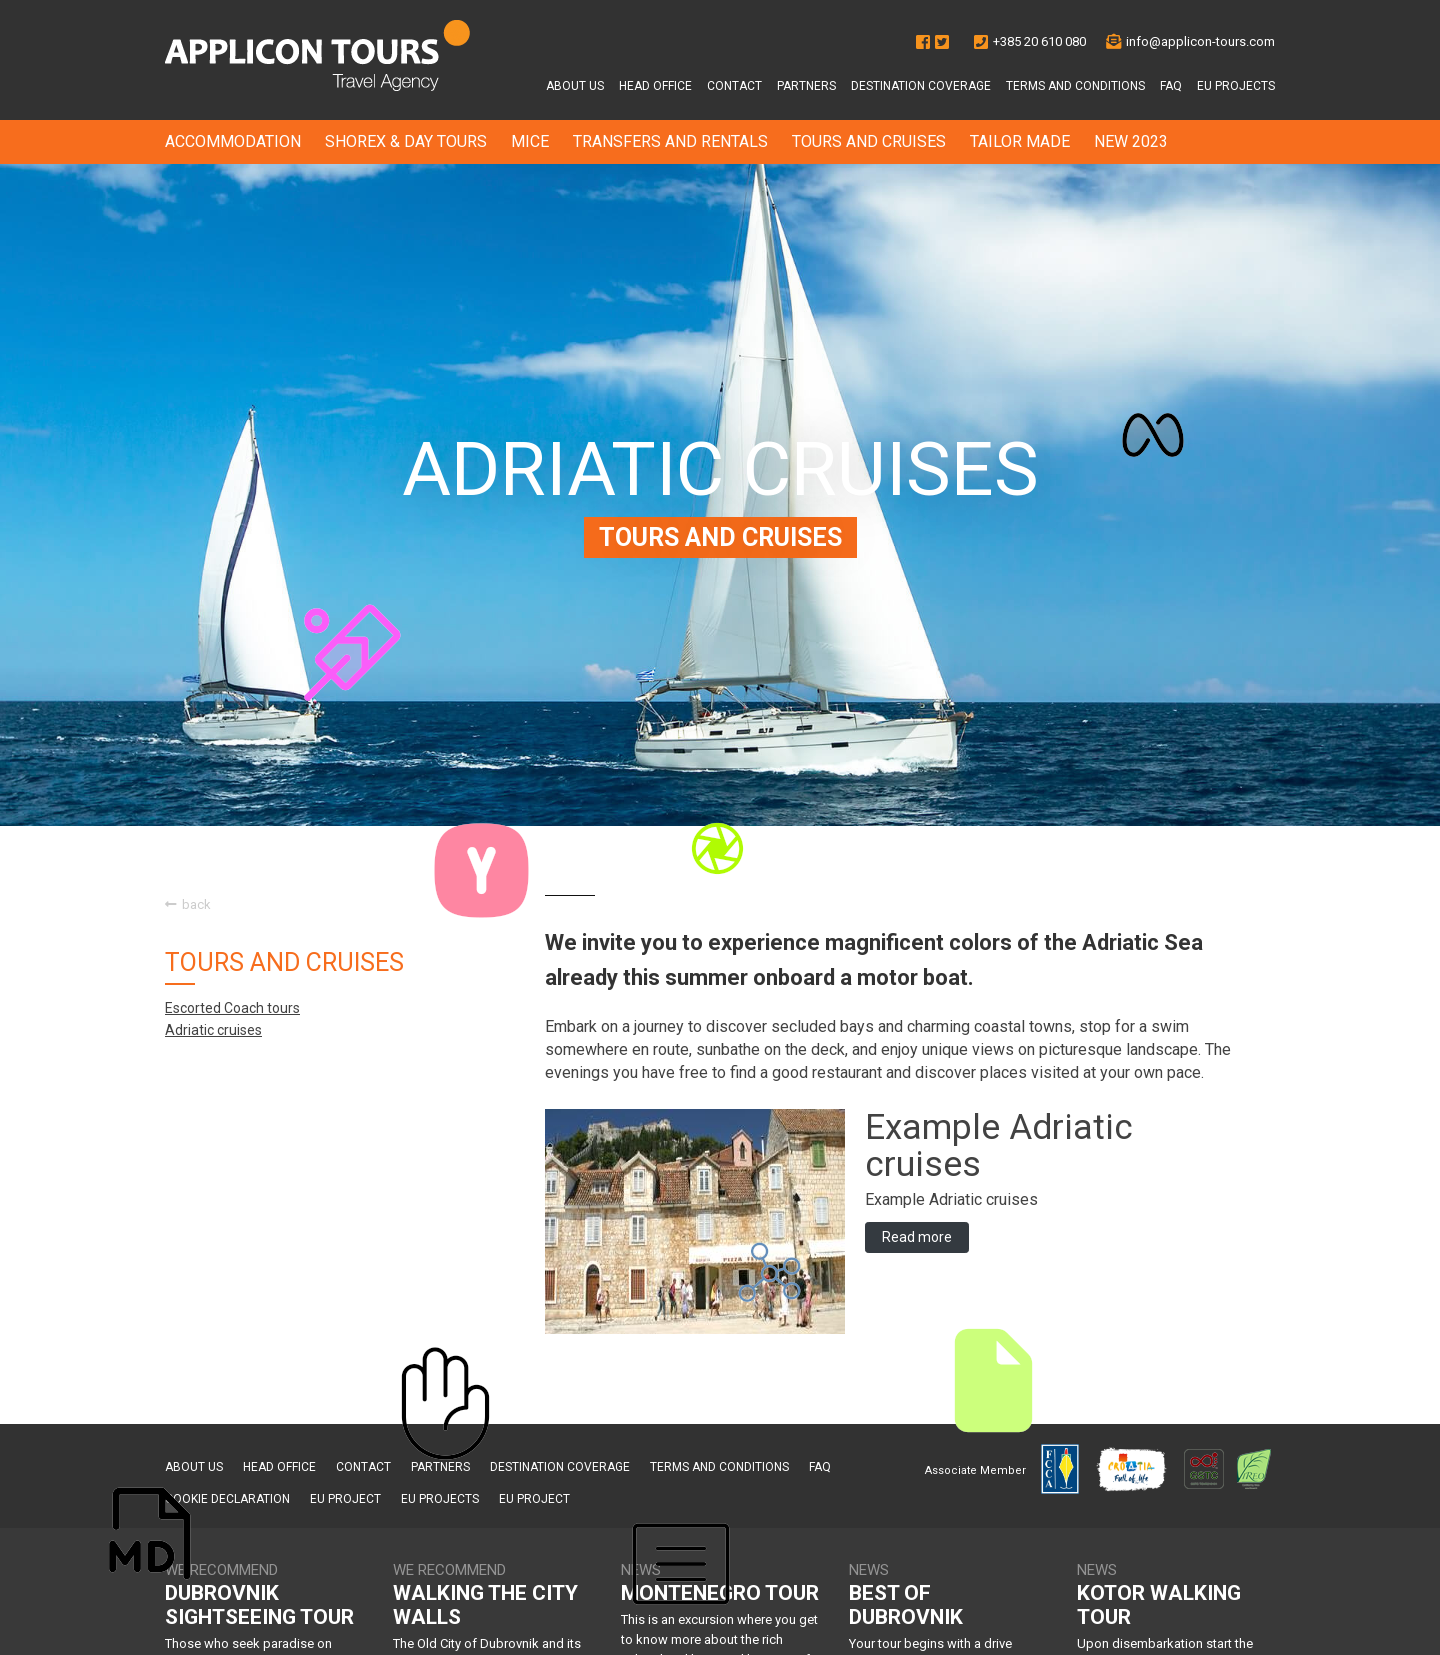  I want to click on view network connections or relationships, so click(769, 1273).